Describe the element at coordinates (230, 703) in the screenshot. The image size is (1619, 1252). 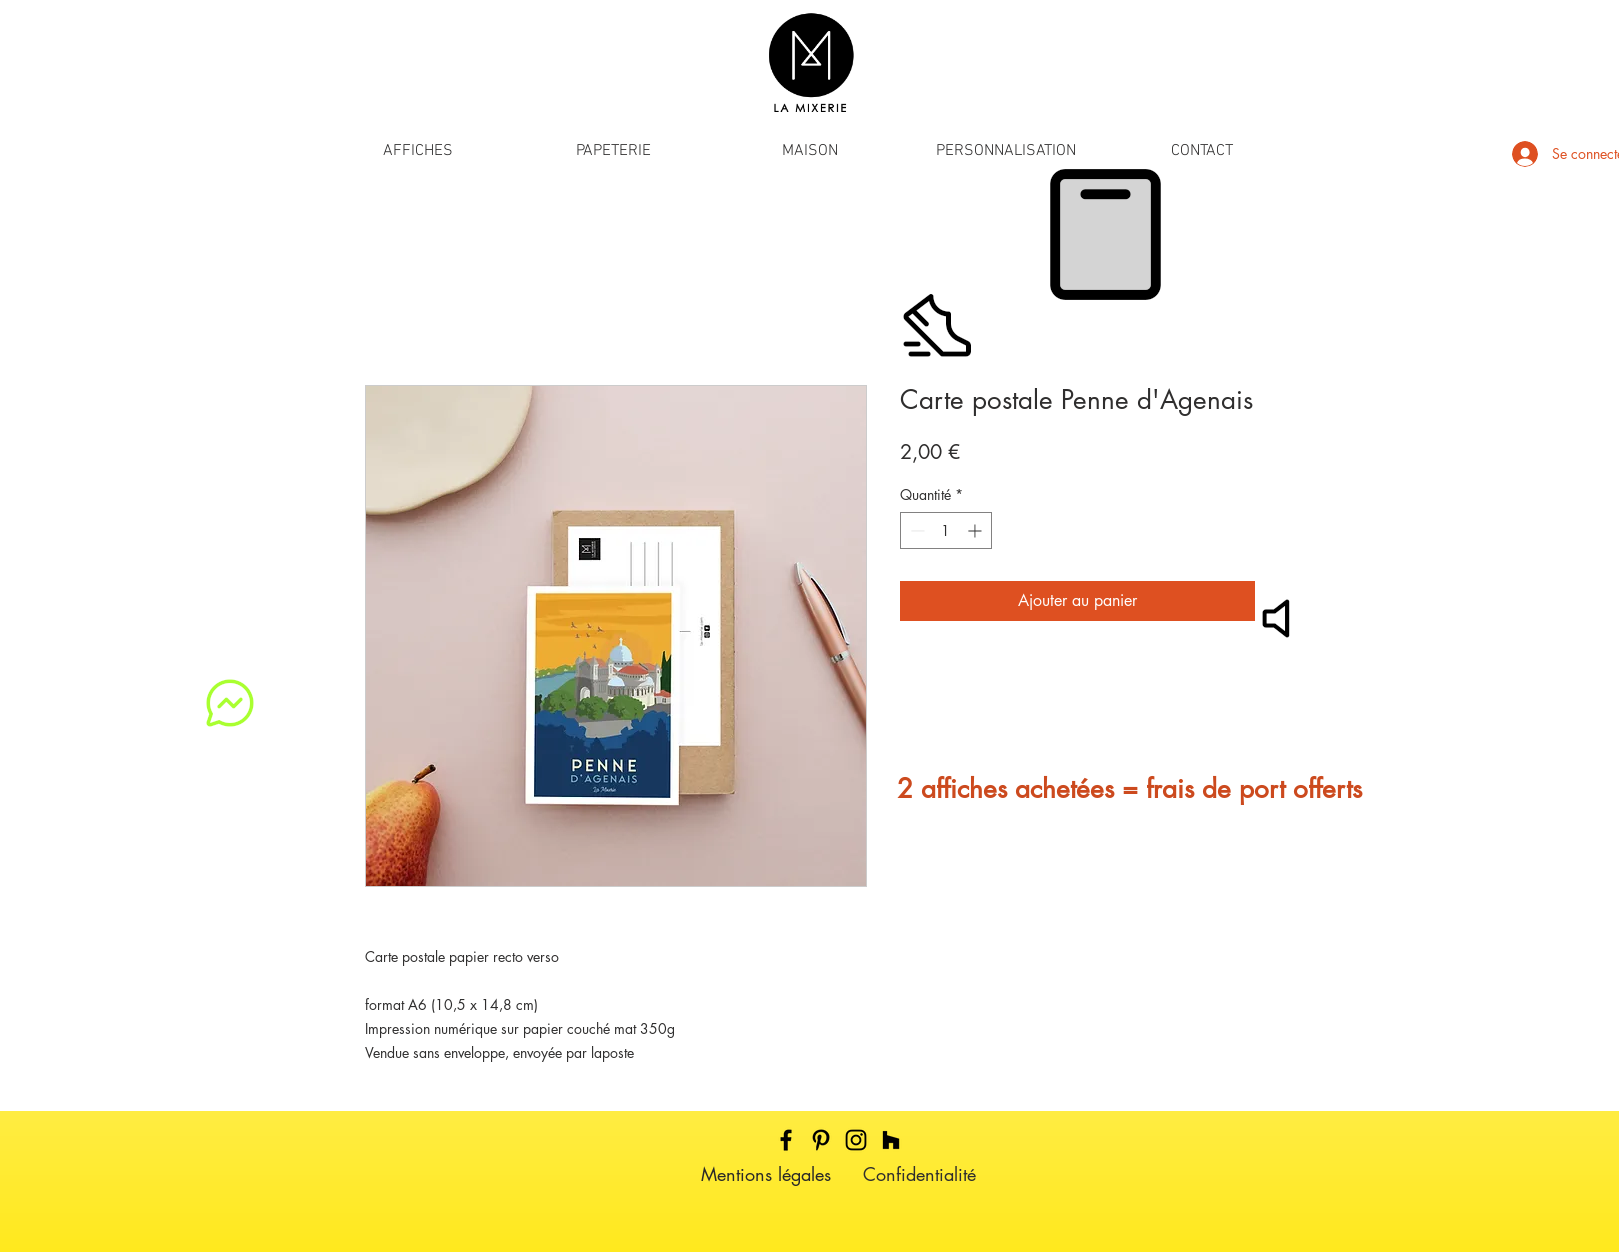
I see `open Facebook Messenger` at that location.